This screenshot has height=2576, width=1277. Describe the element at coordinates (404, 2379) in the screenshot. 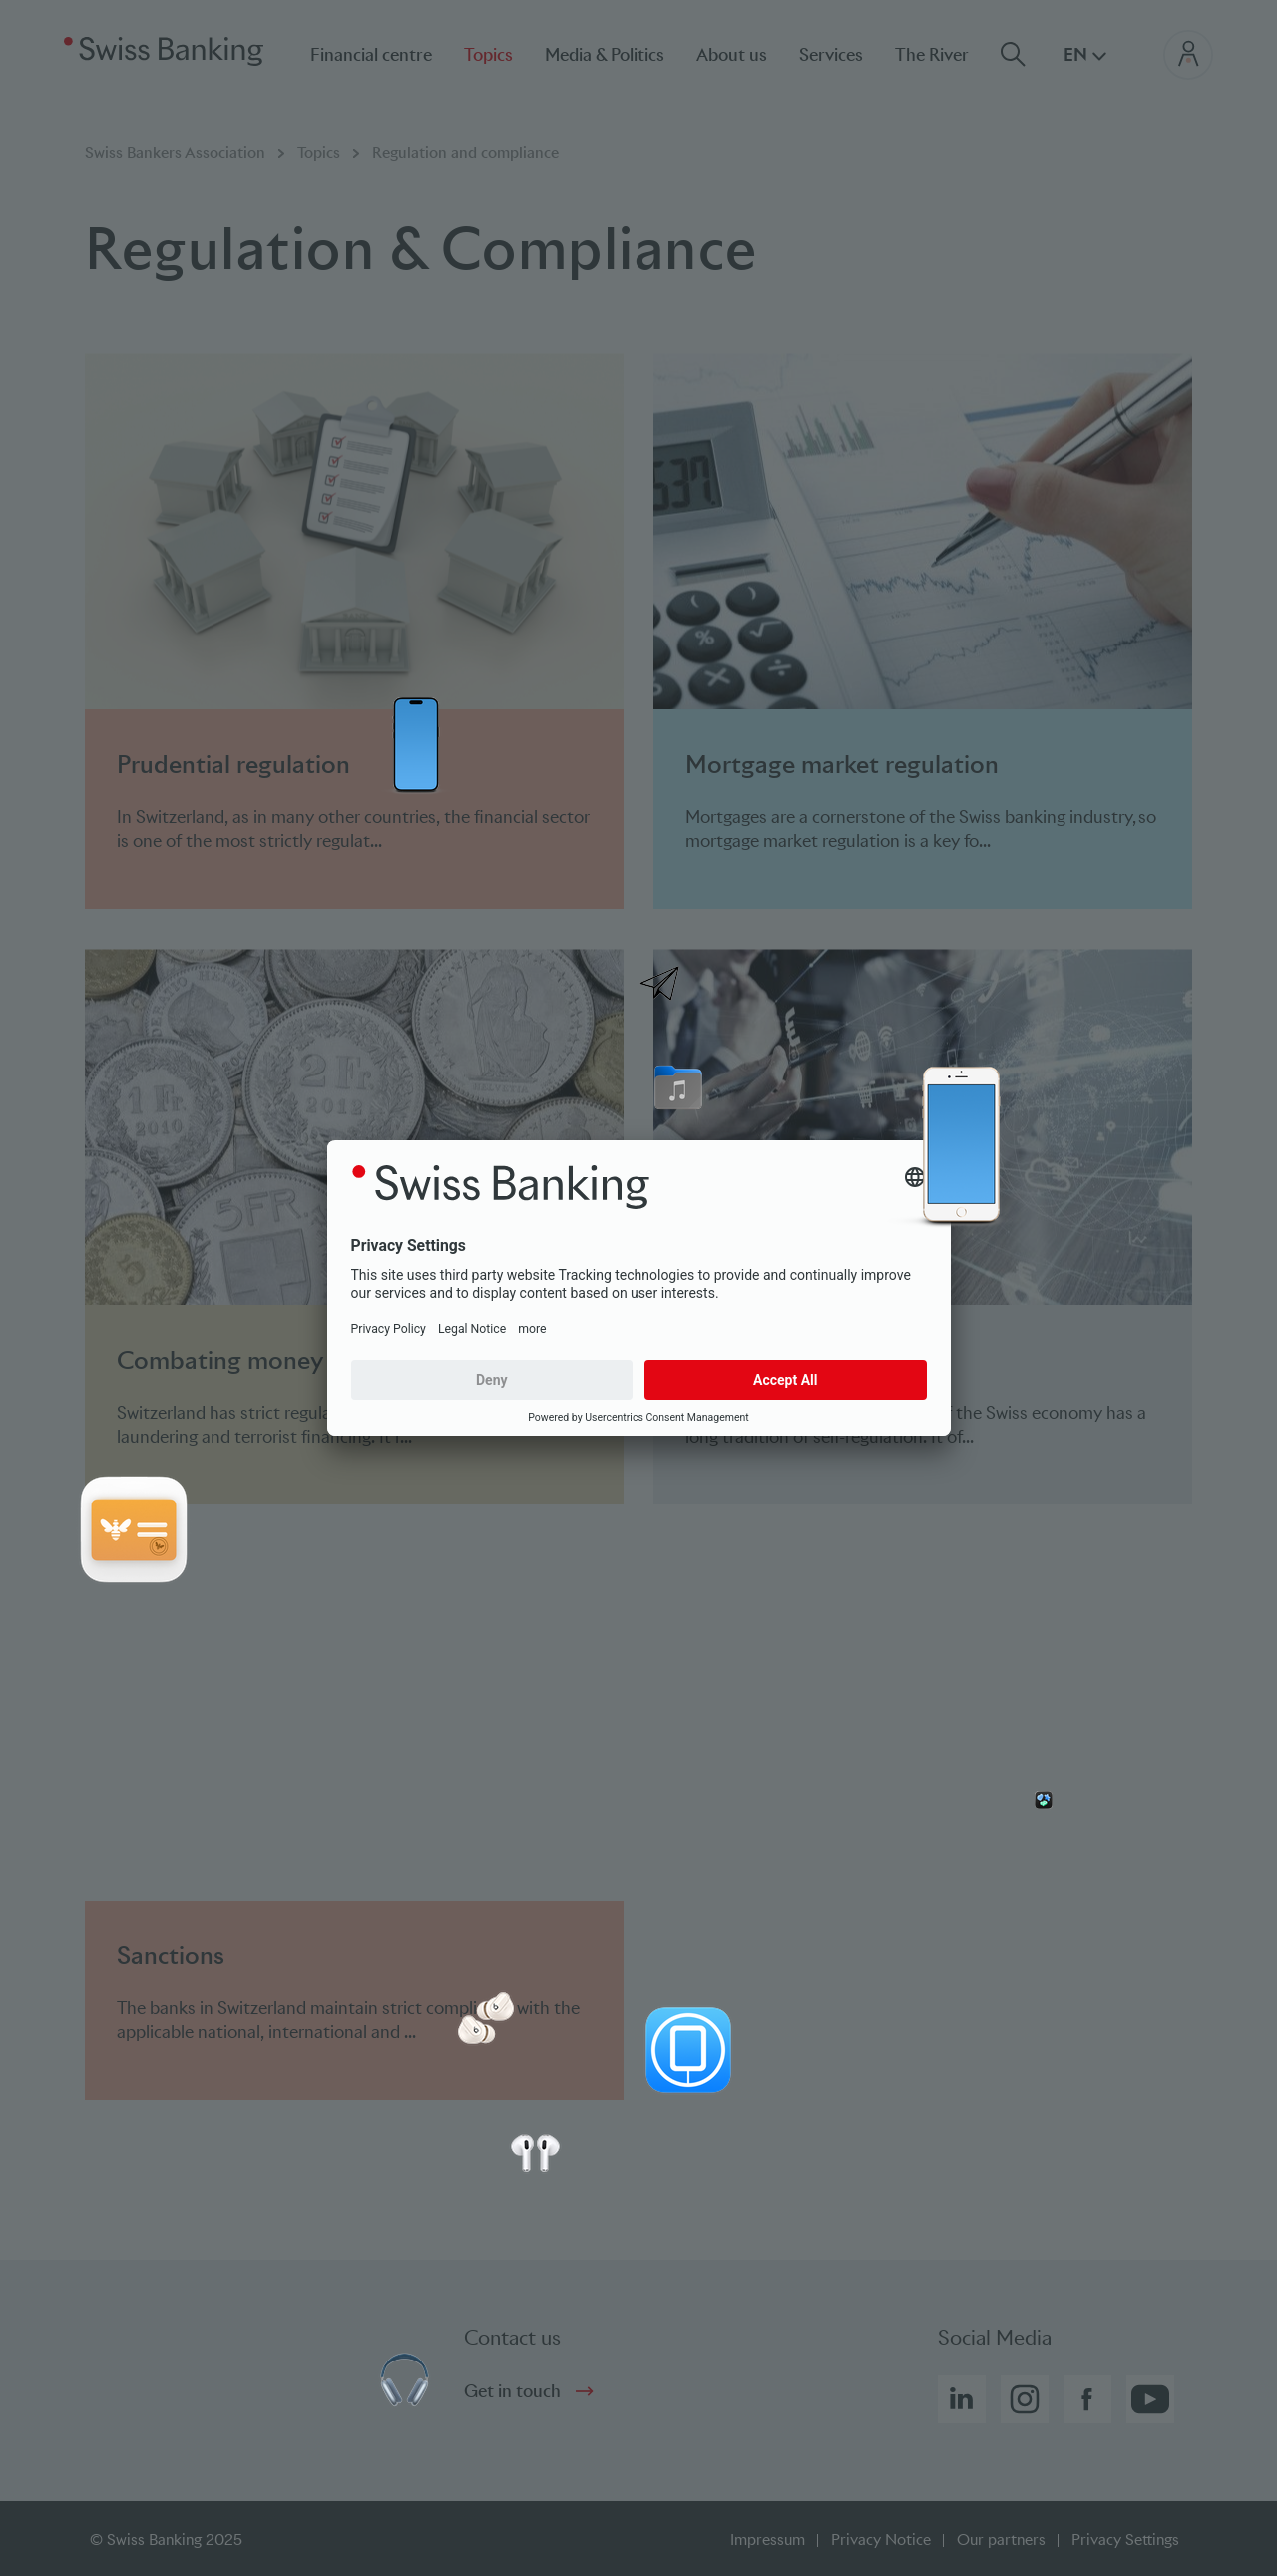

I see `bluetooth headphones connected` at that location.